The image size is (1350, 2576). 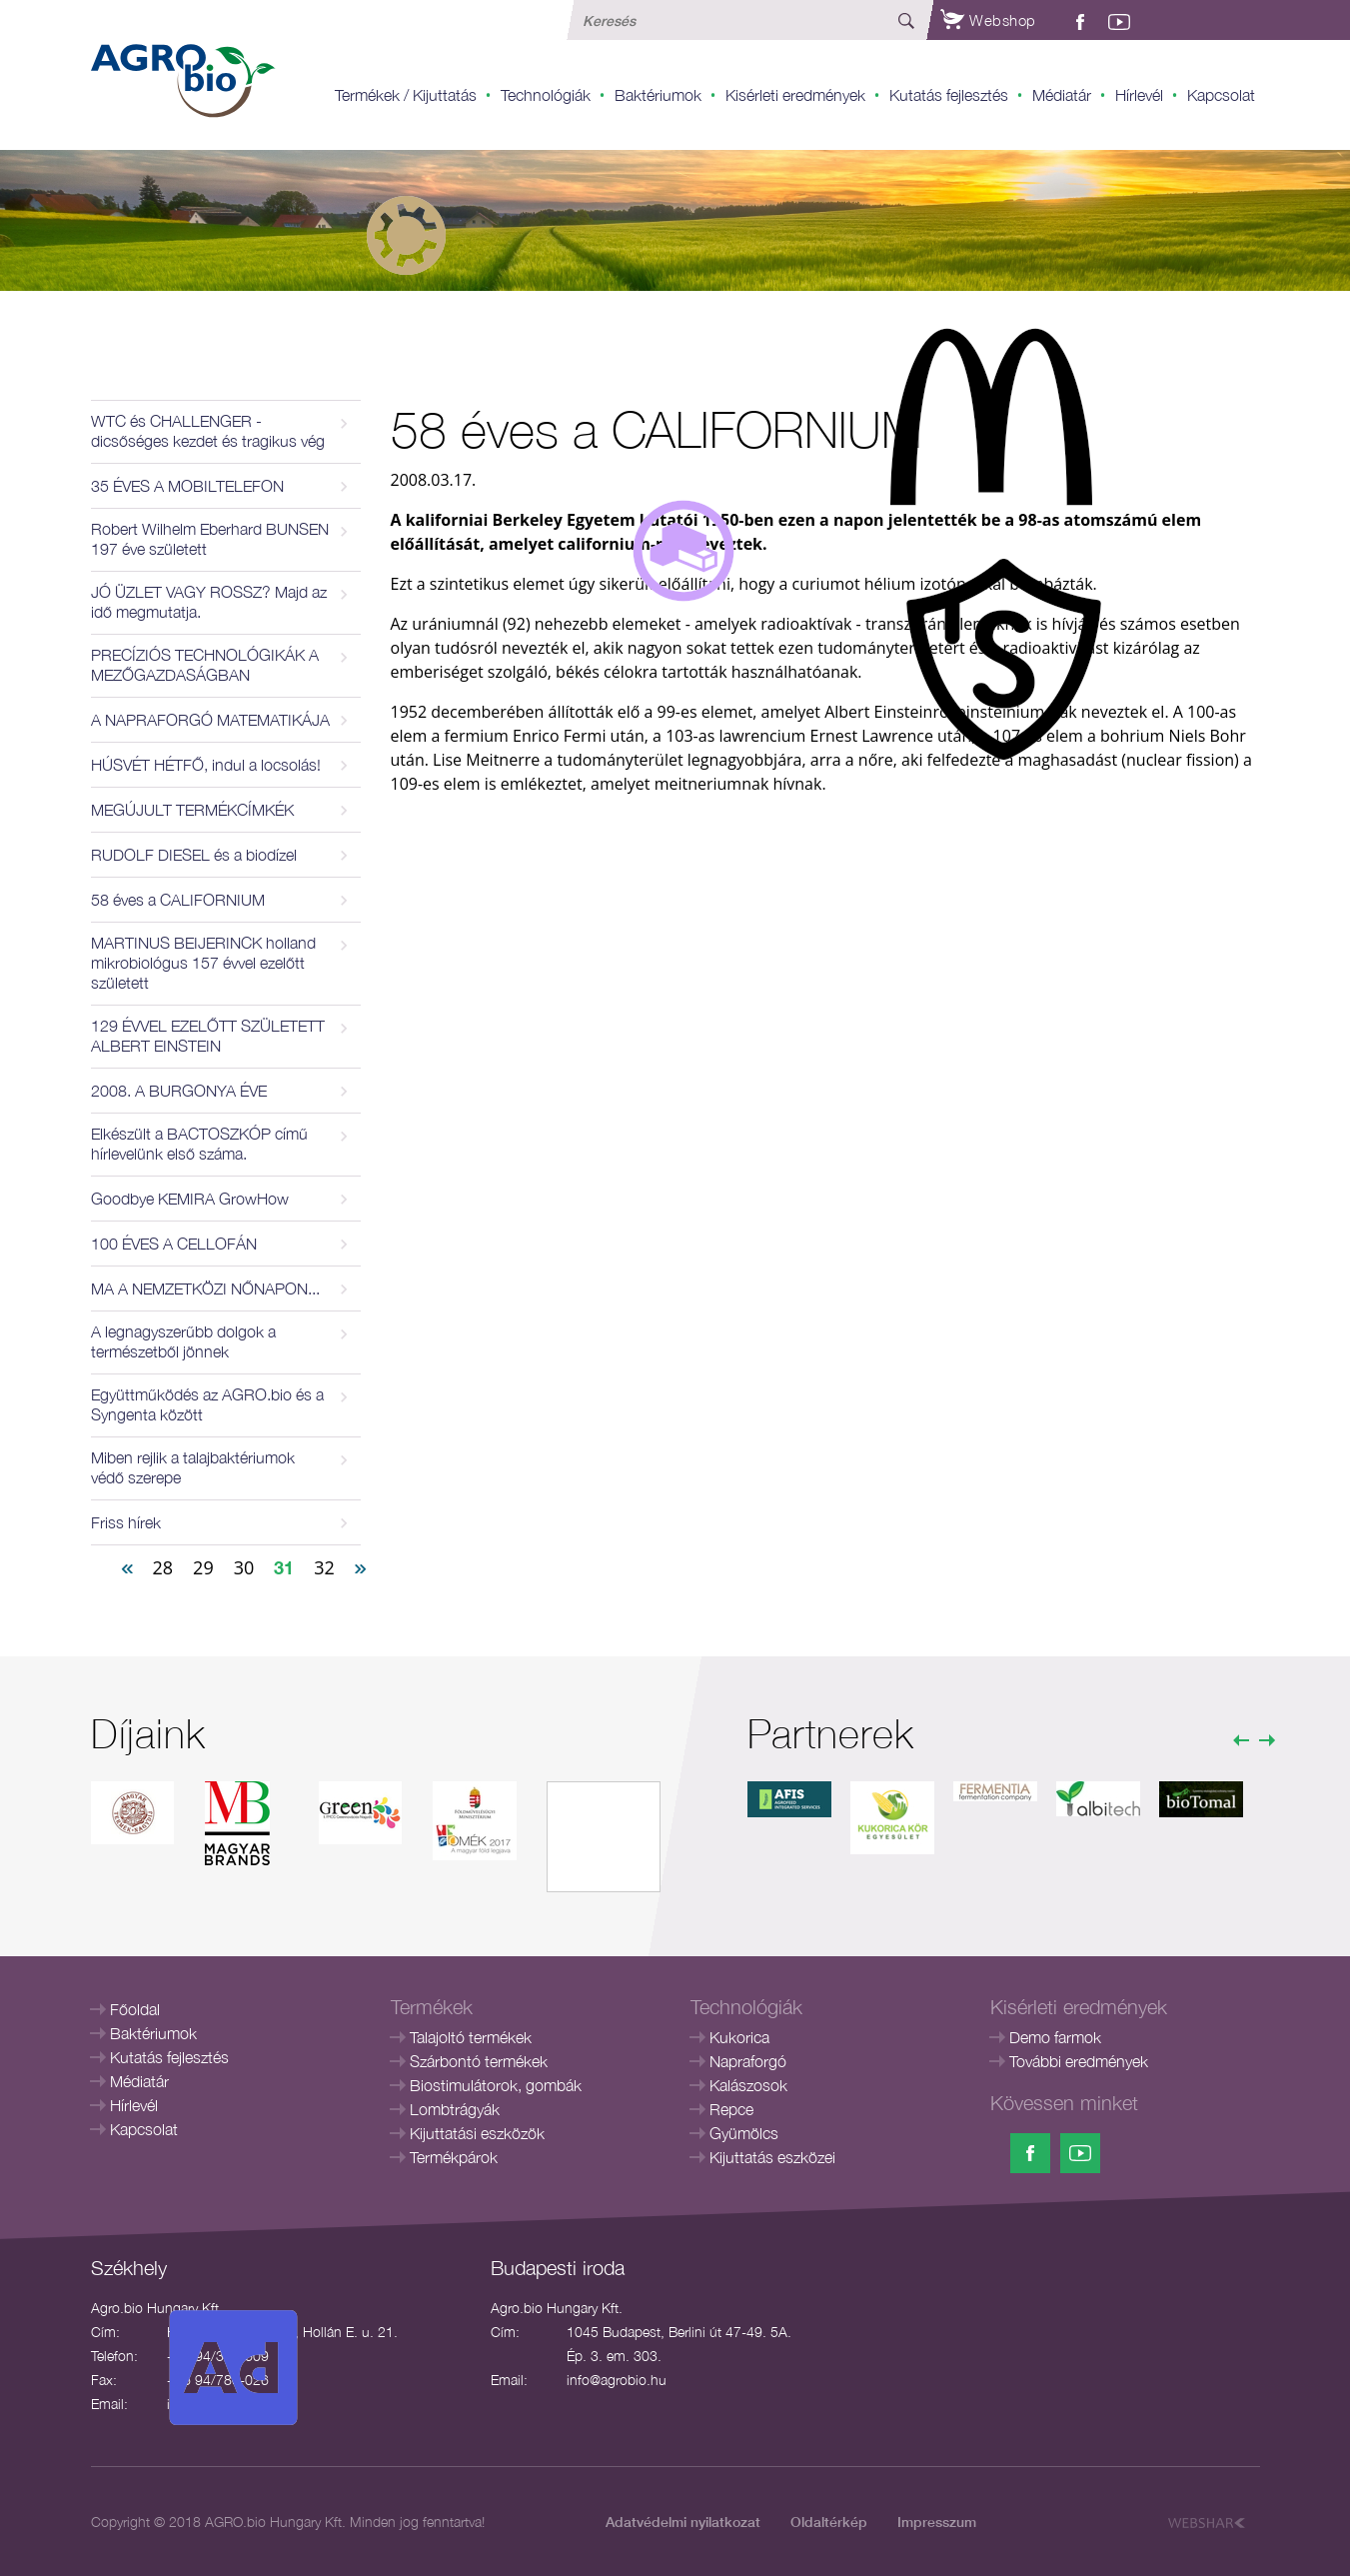 I want to click on songoda brand logo, so click(x=1003, y=659).